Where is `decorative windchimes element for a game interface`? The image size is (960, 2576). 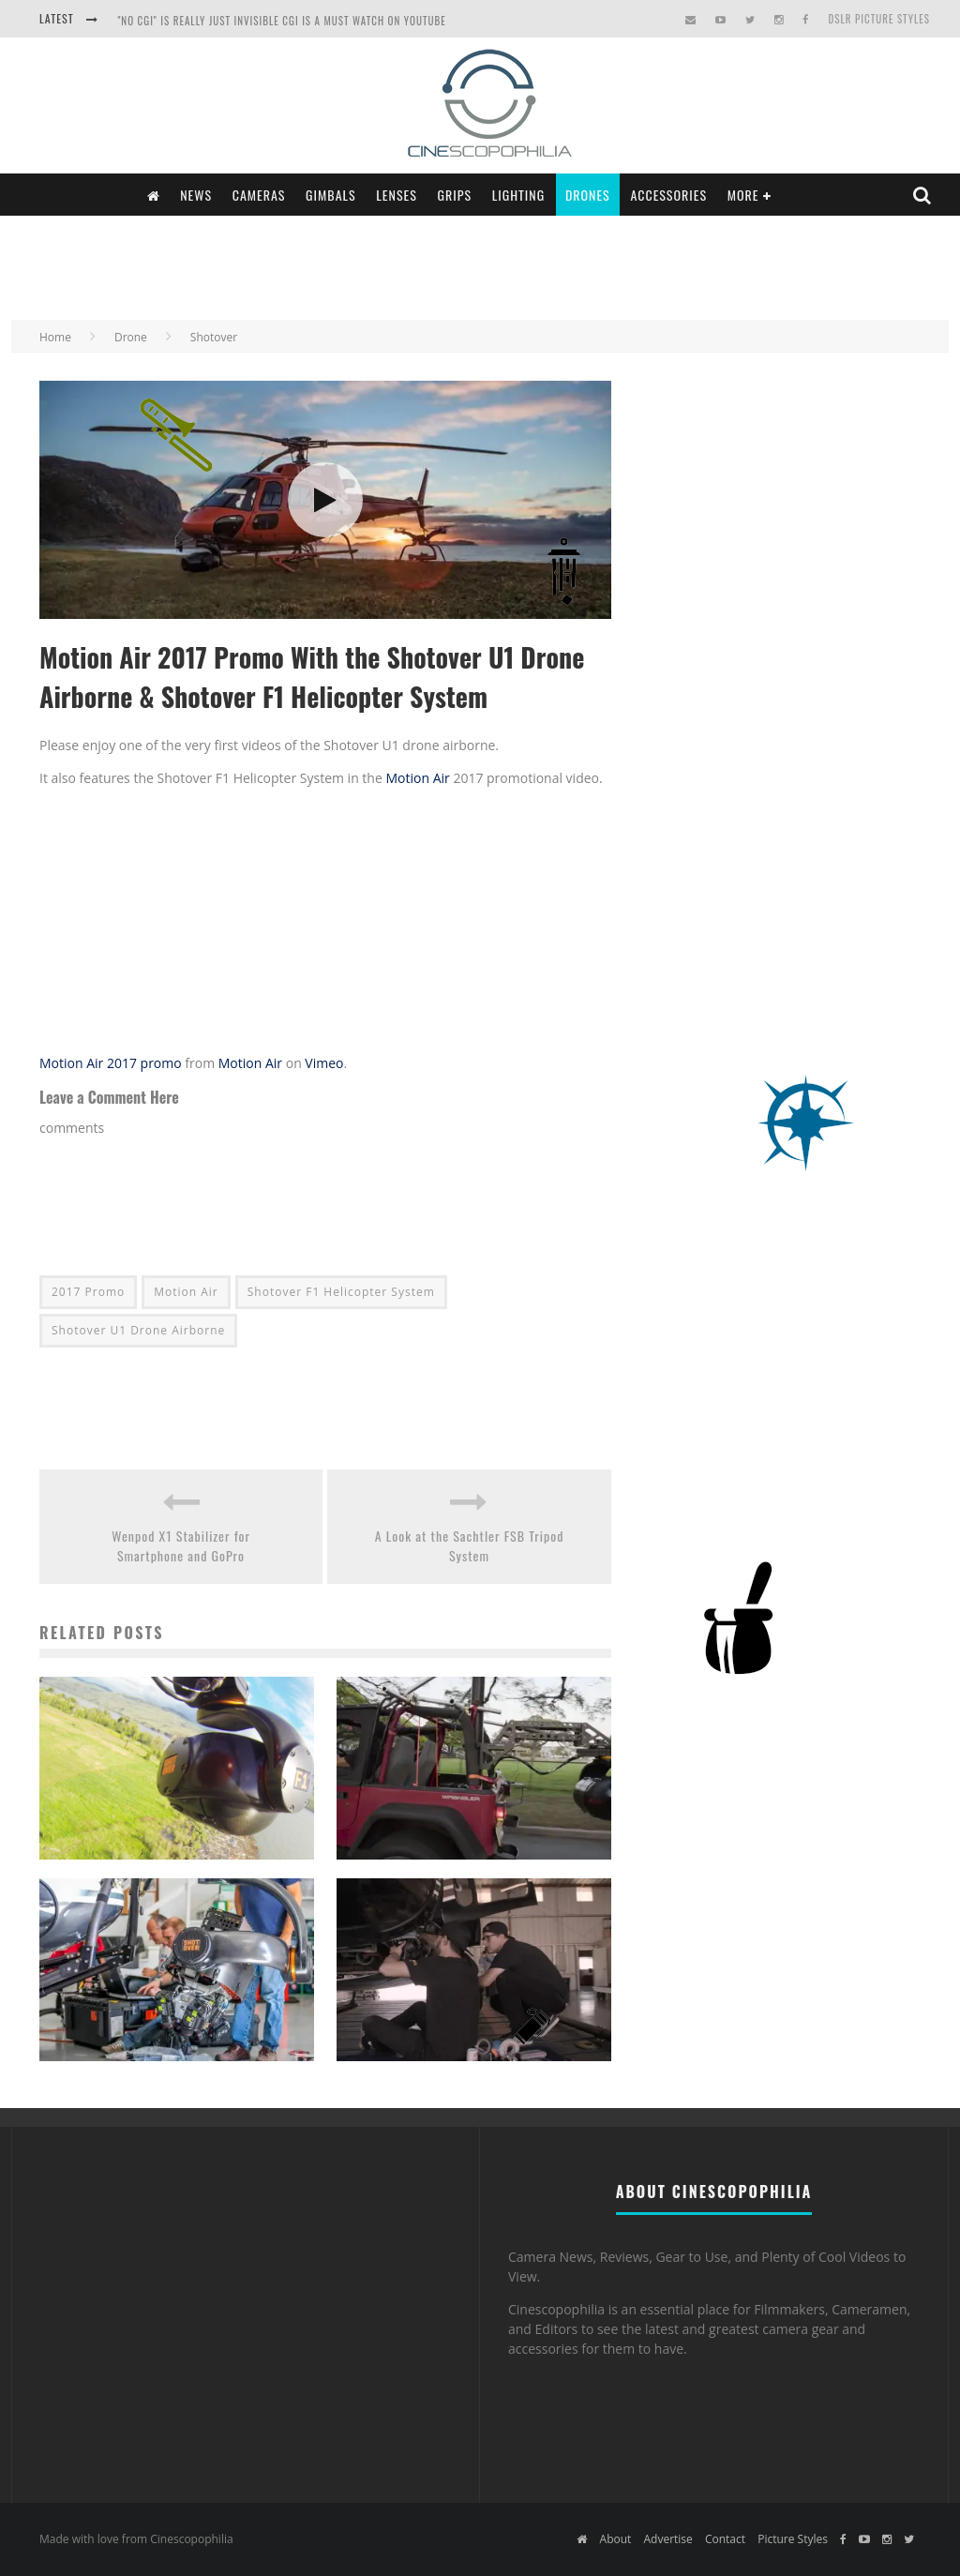
decorative windchimes element for a game interface is located at coordinates (563, 571).